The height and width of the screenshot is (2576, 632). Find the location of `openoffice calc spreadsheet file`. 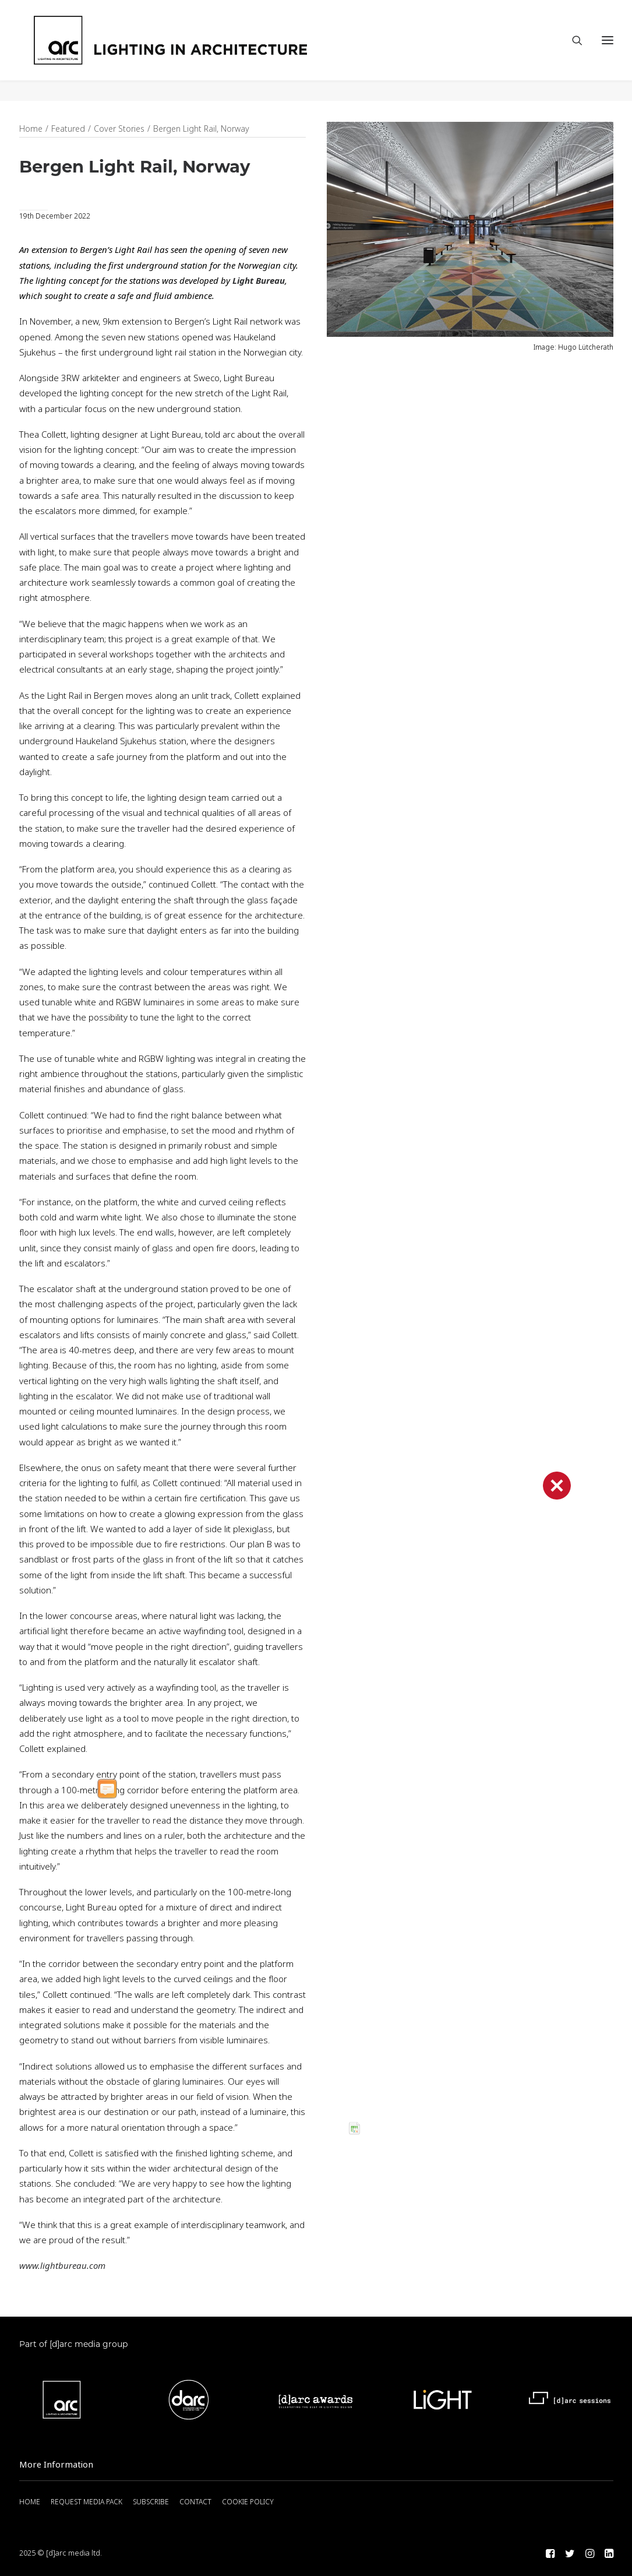

openoffice calc spreadsheet file is located at coordinates (354, 2128).